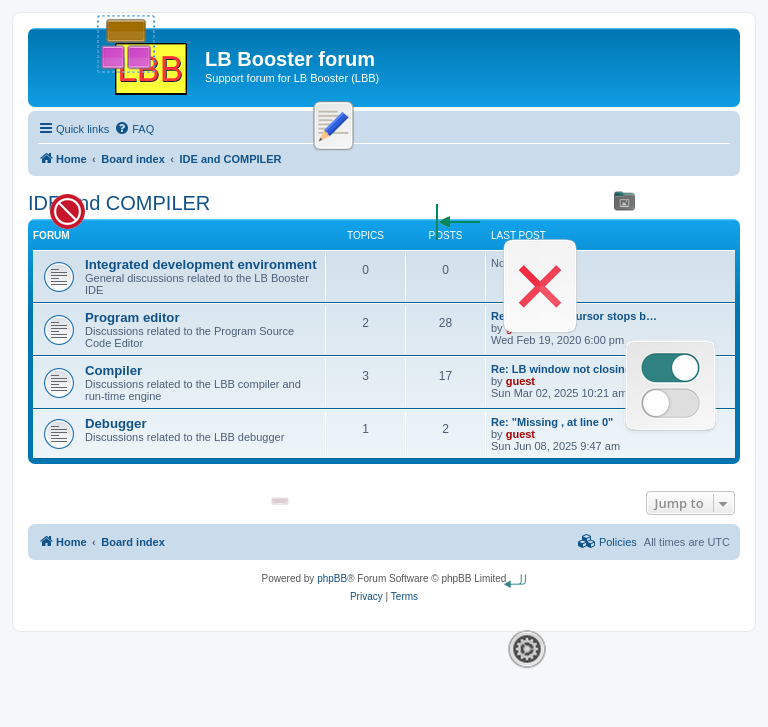 This screenshot has height=727, width=768. What do you see at coordinates (458, 222) in the screenshot?
I see `go to the first item in a list or sequence` at bounding box center [458, 222].